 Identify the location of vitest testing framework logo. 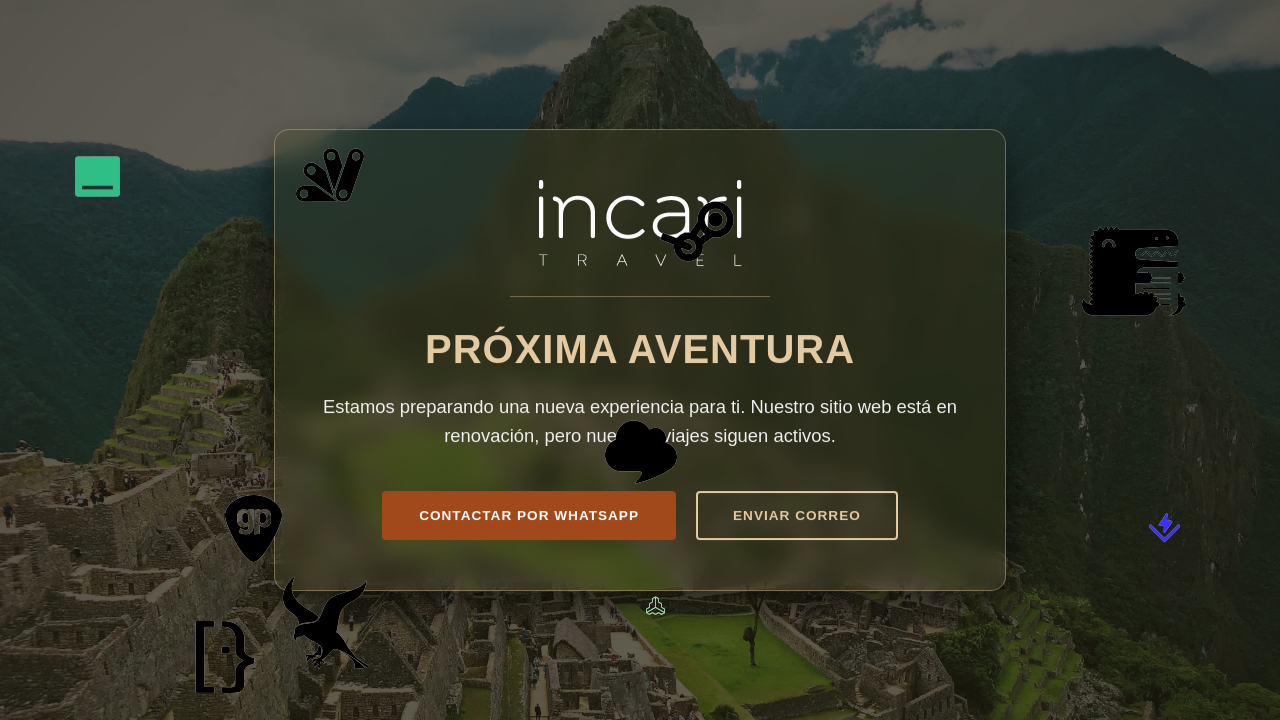
(1164, 527).